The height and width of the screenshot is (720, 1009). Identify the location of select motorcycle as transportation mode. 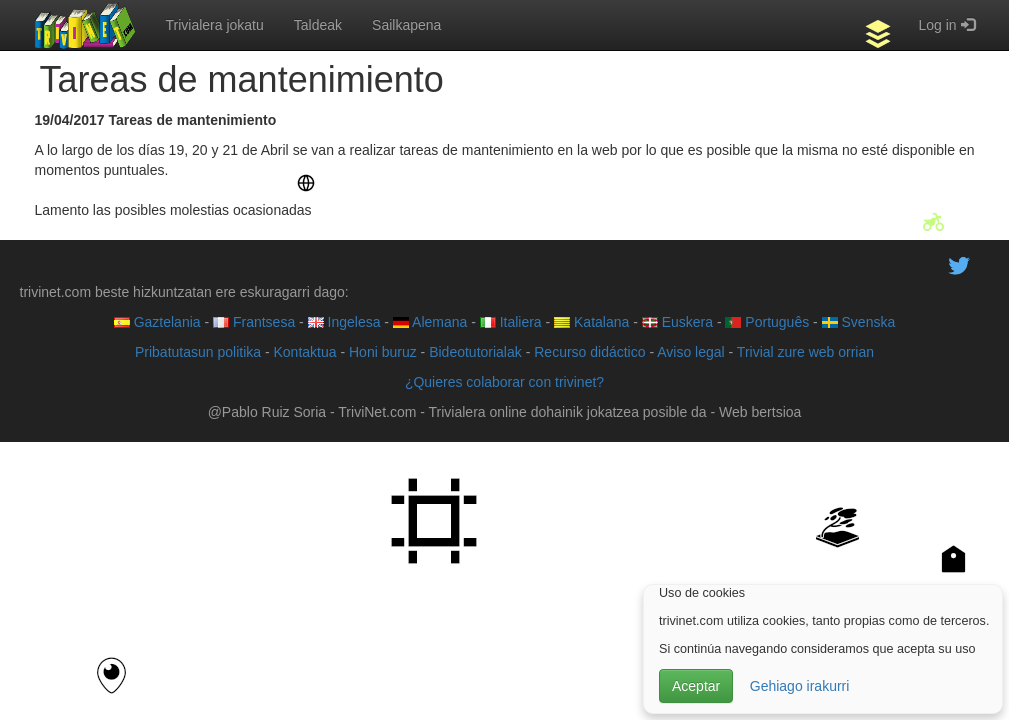
(933, 221).